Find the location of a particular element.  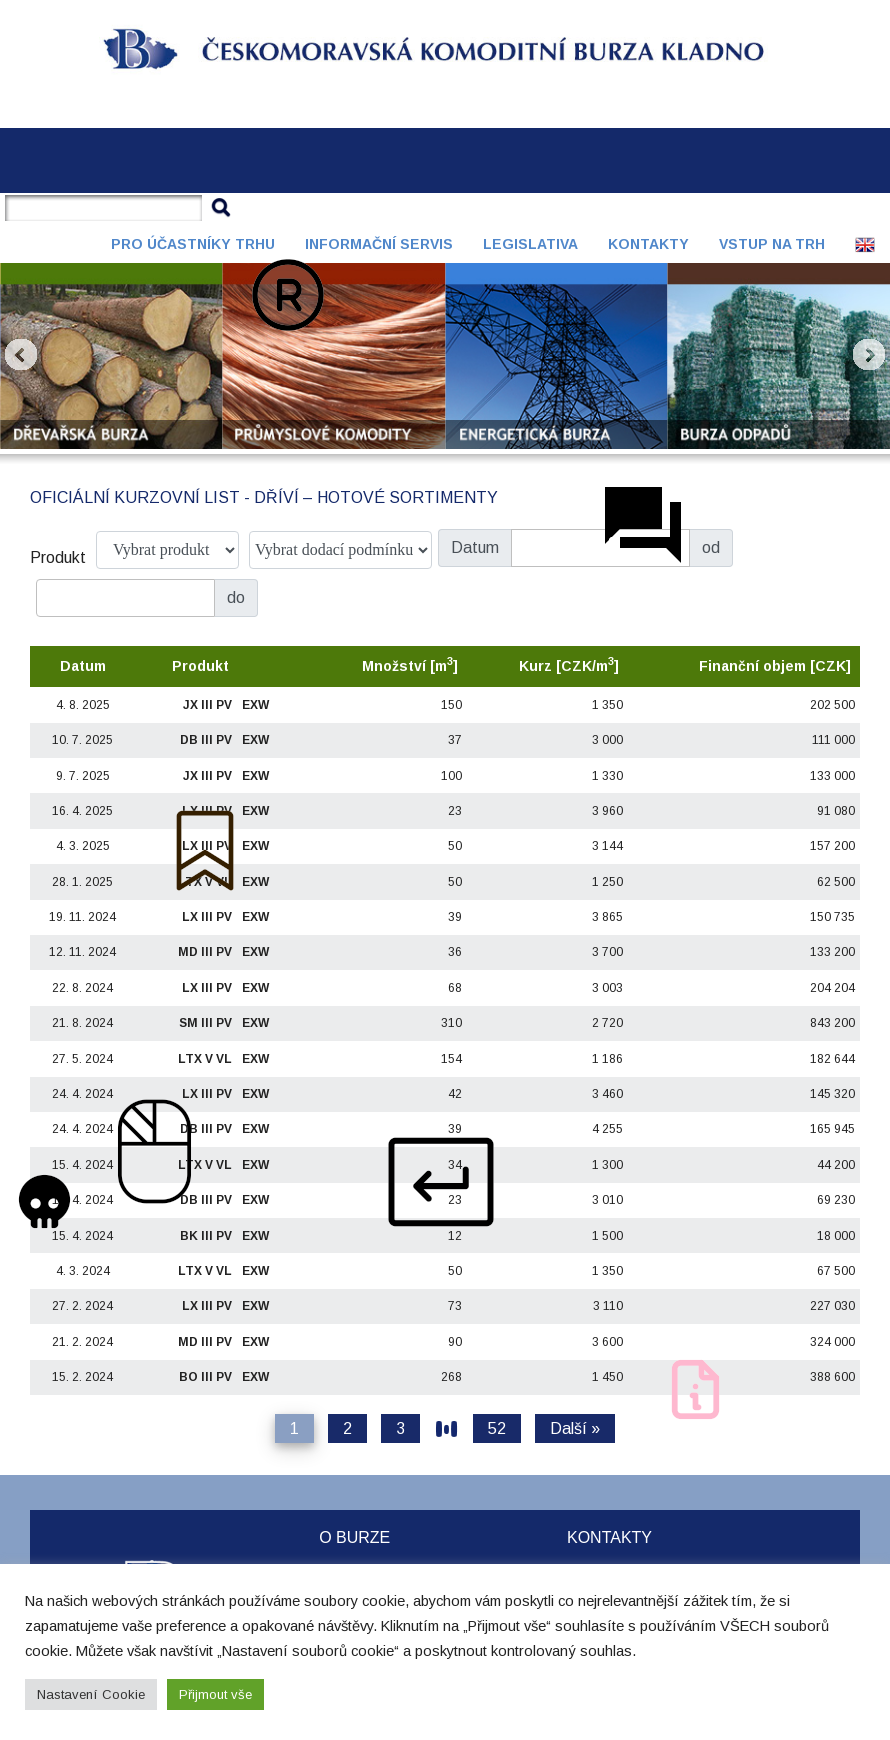

press enter or return key is located at coordinates (441, 1182).